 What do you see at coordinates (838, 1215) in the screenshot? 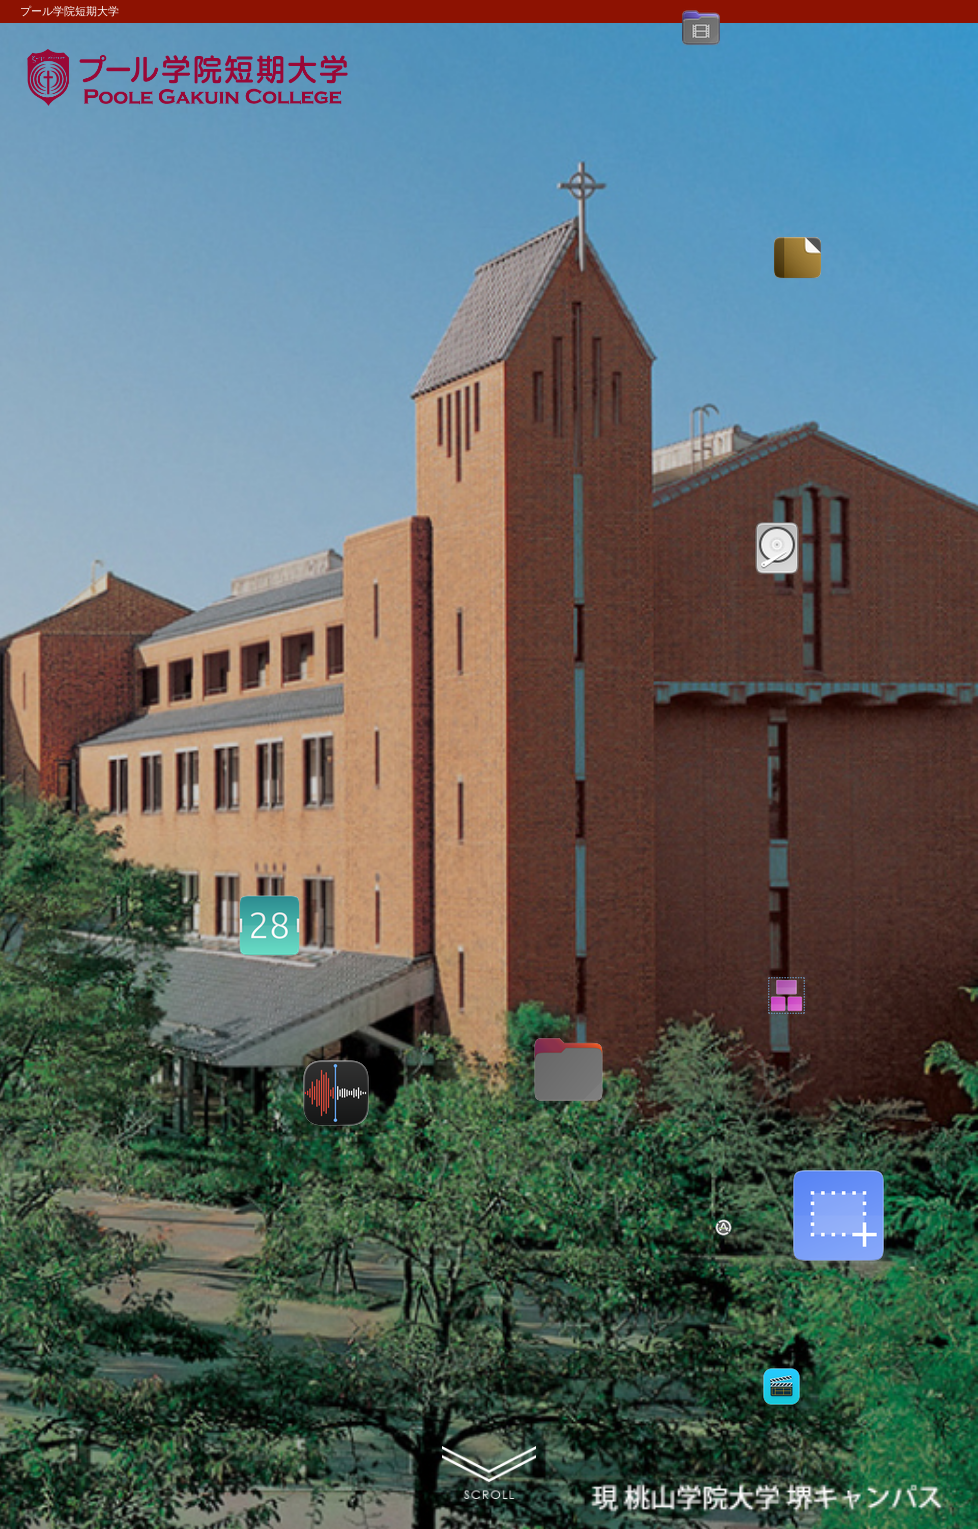
I see `open the screenshot tool` at bounding box center [838, 1215].